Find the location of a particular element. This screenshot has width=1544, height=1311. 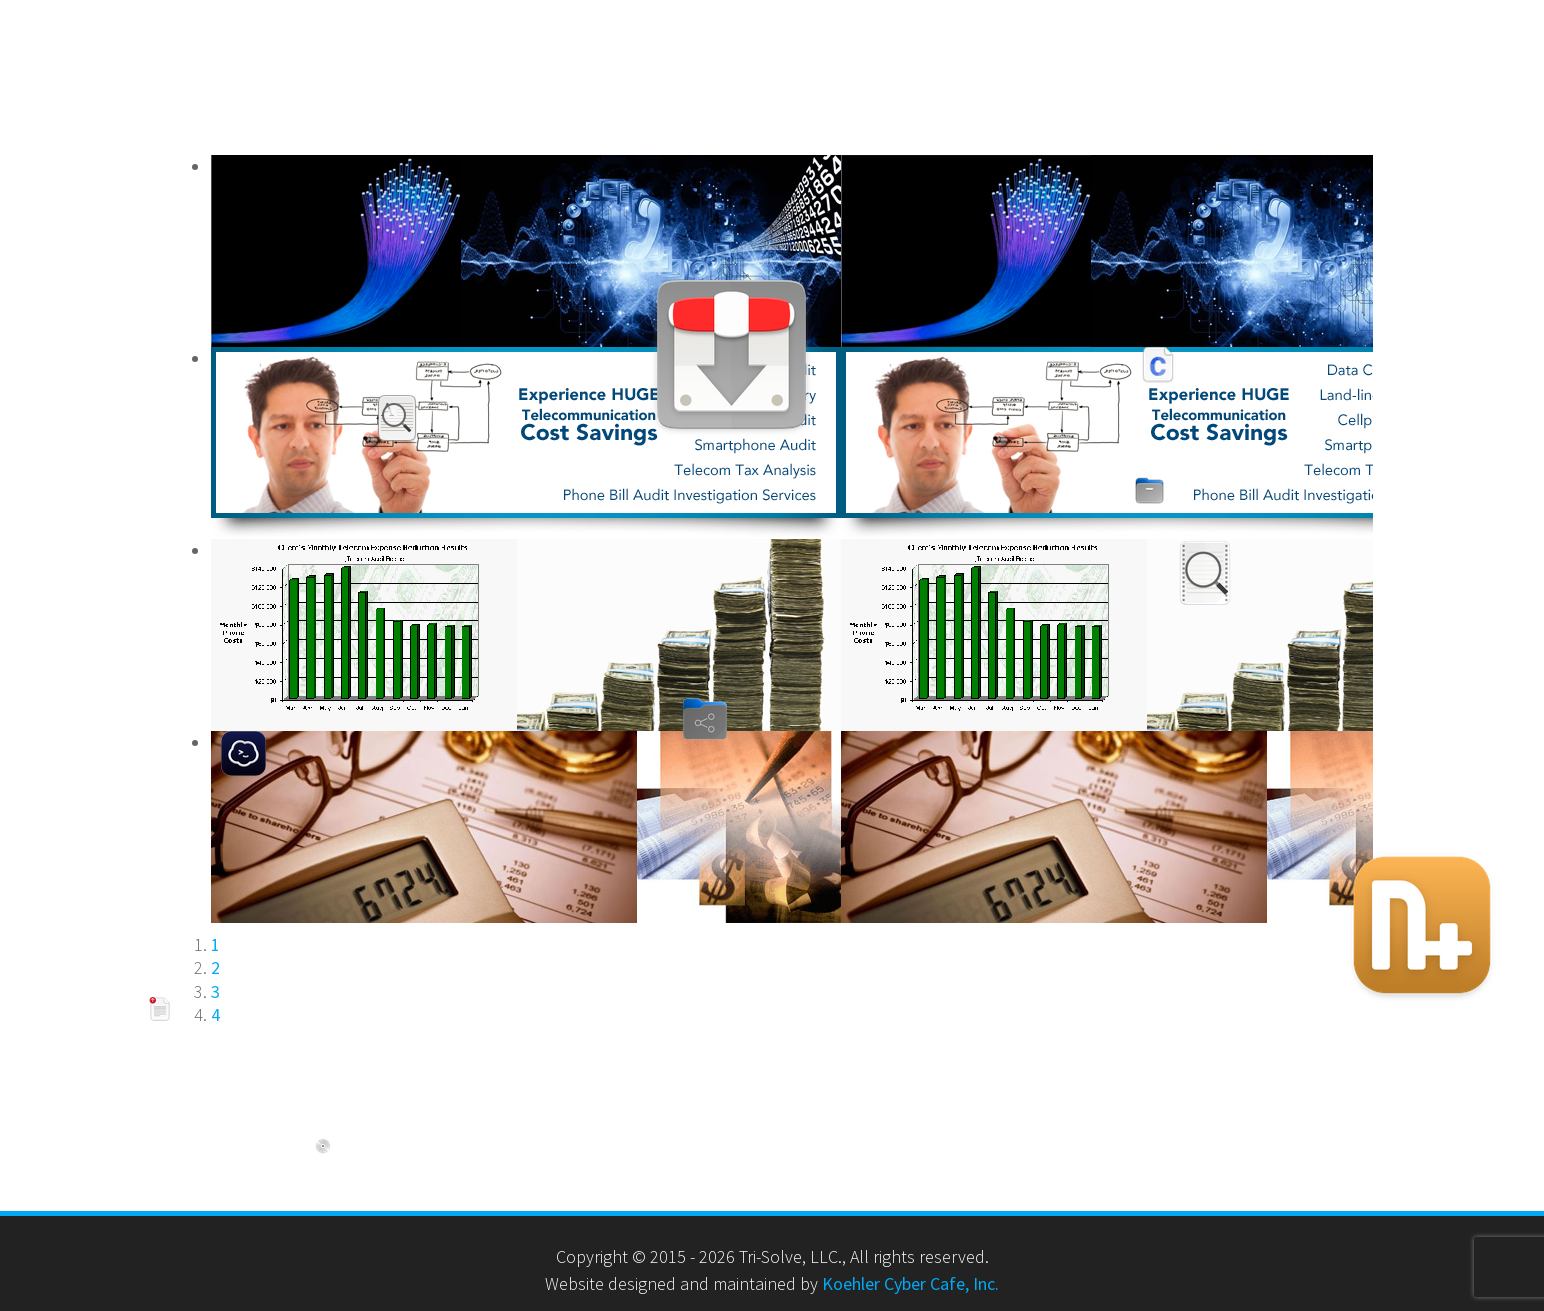

open gnome logs application is located at coordinates (1205, 573).